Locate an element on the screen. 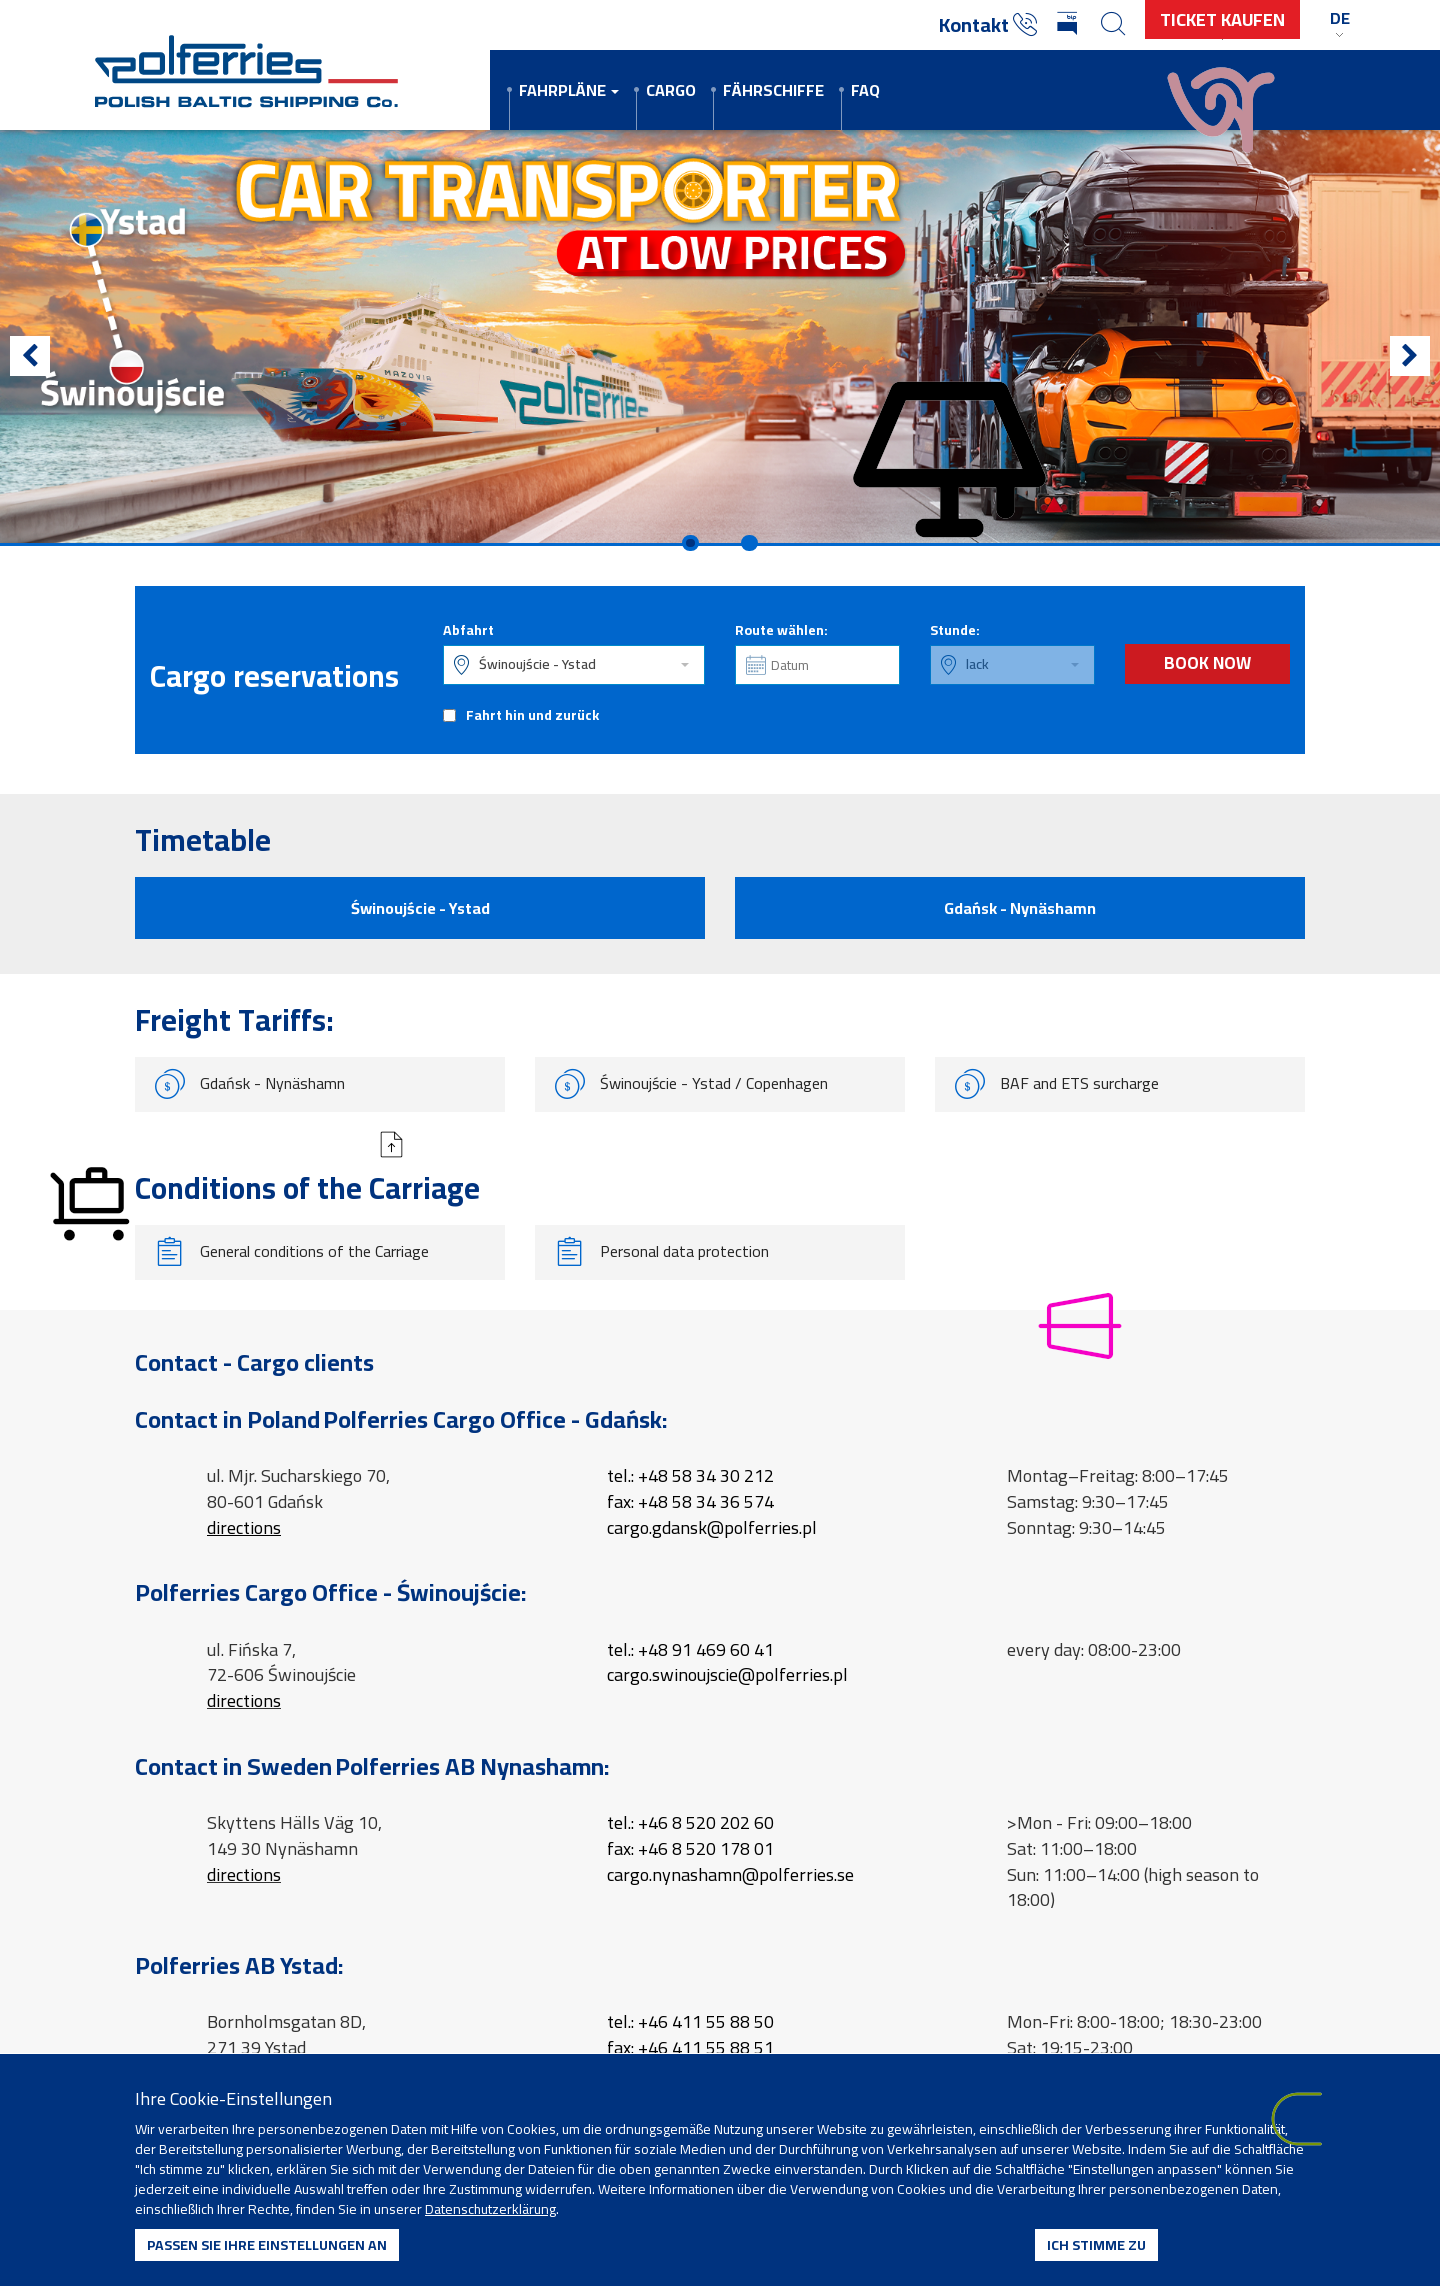 Image resolution: width=1440 pixels, height=2286 pixels. access luggage or baggage services is located at coordinates (88, 1202).